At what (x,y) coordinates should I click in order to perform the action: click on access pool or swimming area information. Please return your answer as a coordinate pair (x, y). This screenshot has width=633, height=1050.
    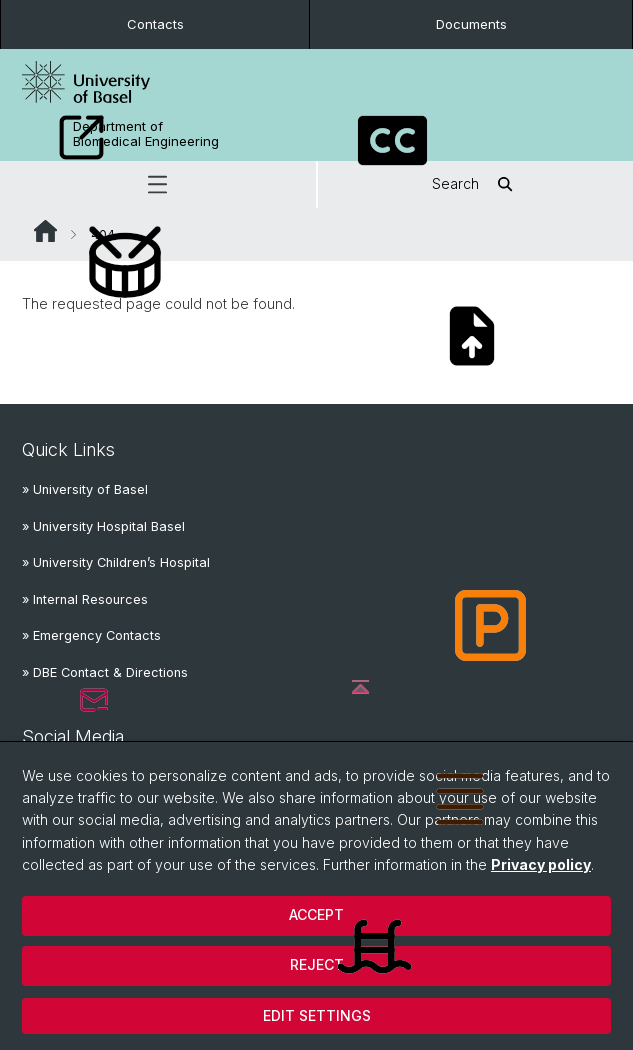
    Looking at the image, I should click on (374, 946).